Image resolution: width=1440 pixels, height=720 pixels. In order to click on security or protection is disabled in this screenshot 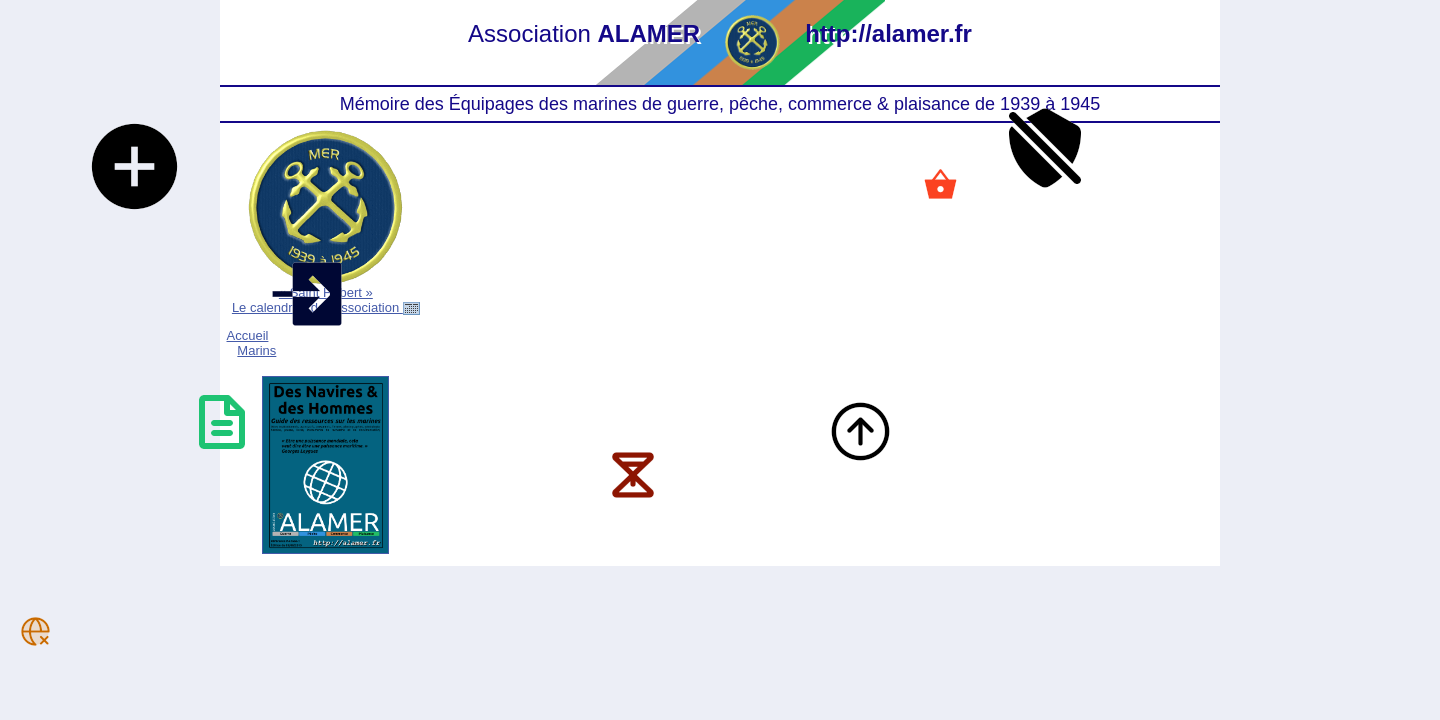, I will do `click(1045, 148)`.